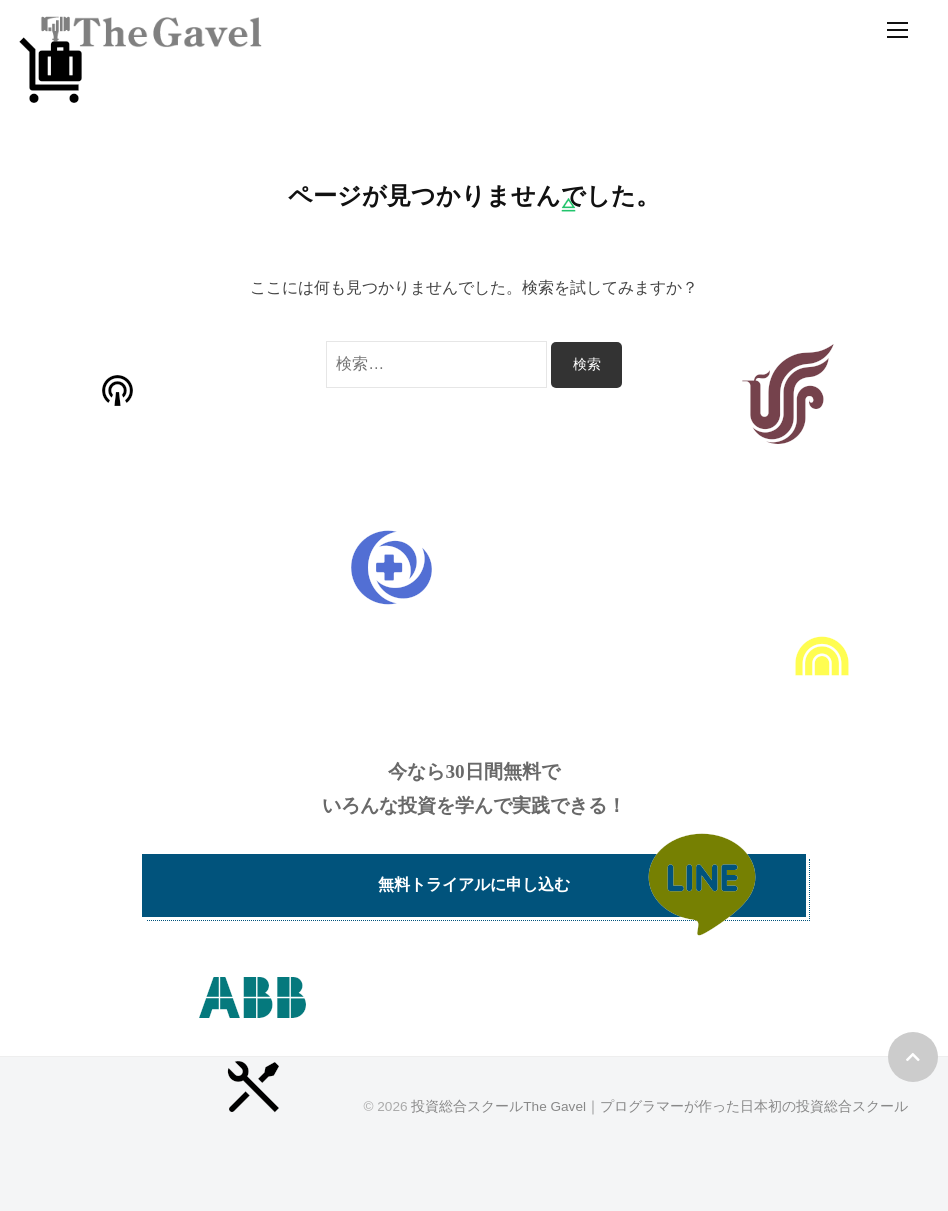  Describe the element at coordinates (252, 997) in the screenshot. I see `ABB company logo` at that location.